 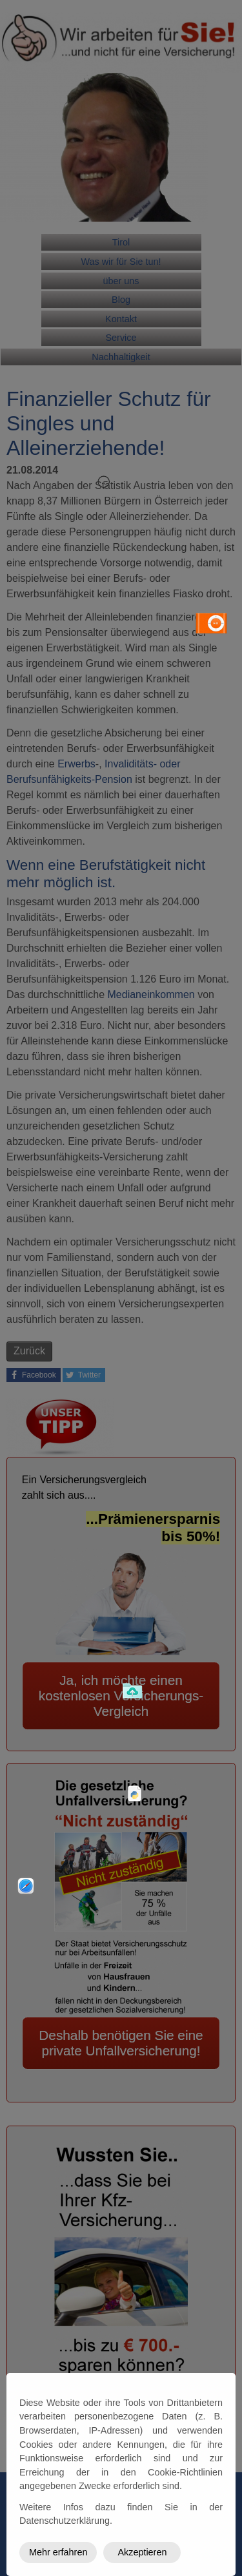 What do you see at coordinates (132, 1691) in the screenshot?
I see `access windows update download folder` at bounding box center [132, 1691].